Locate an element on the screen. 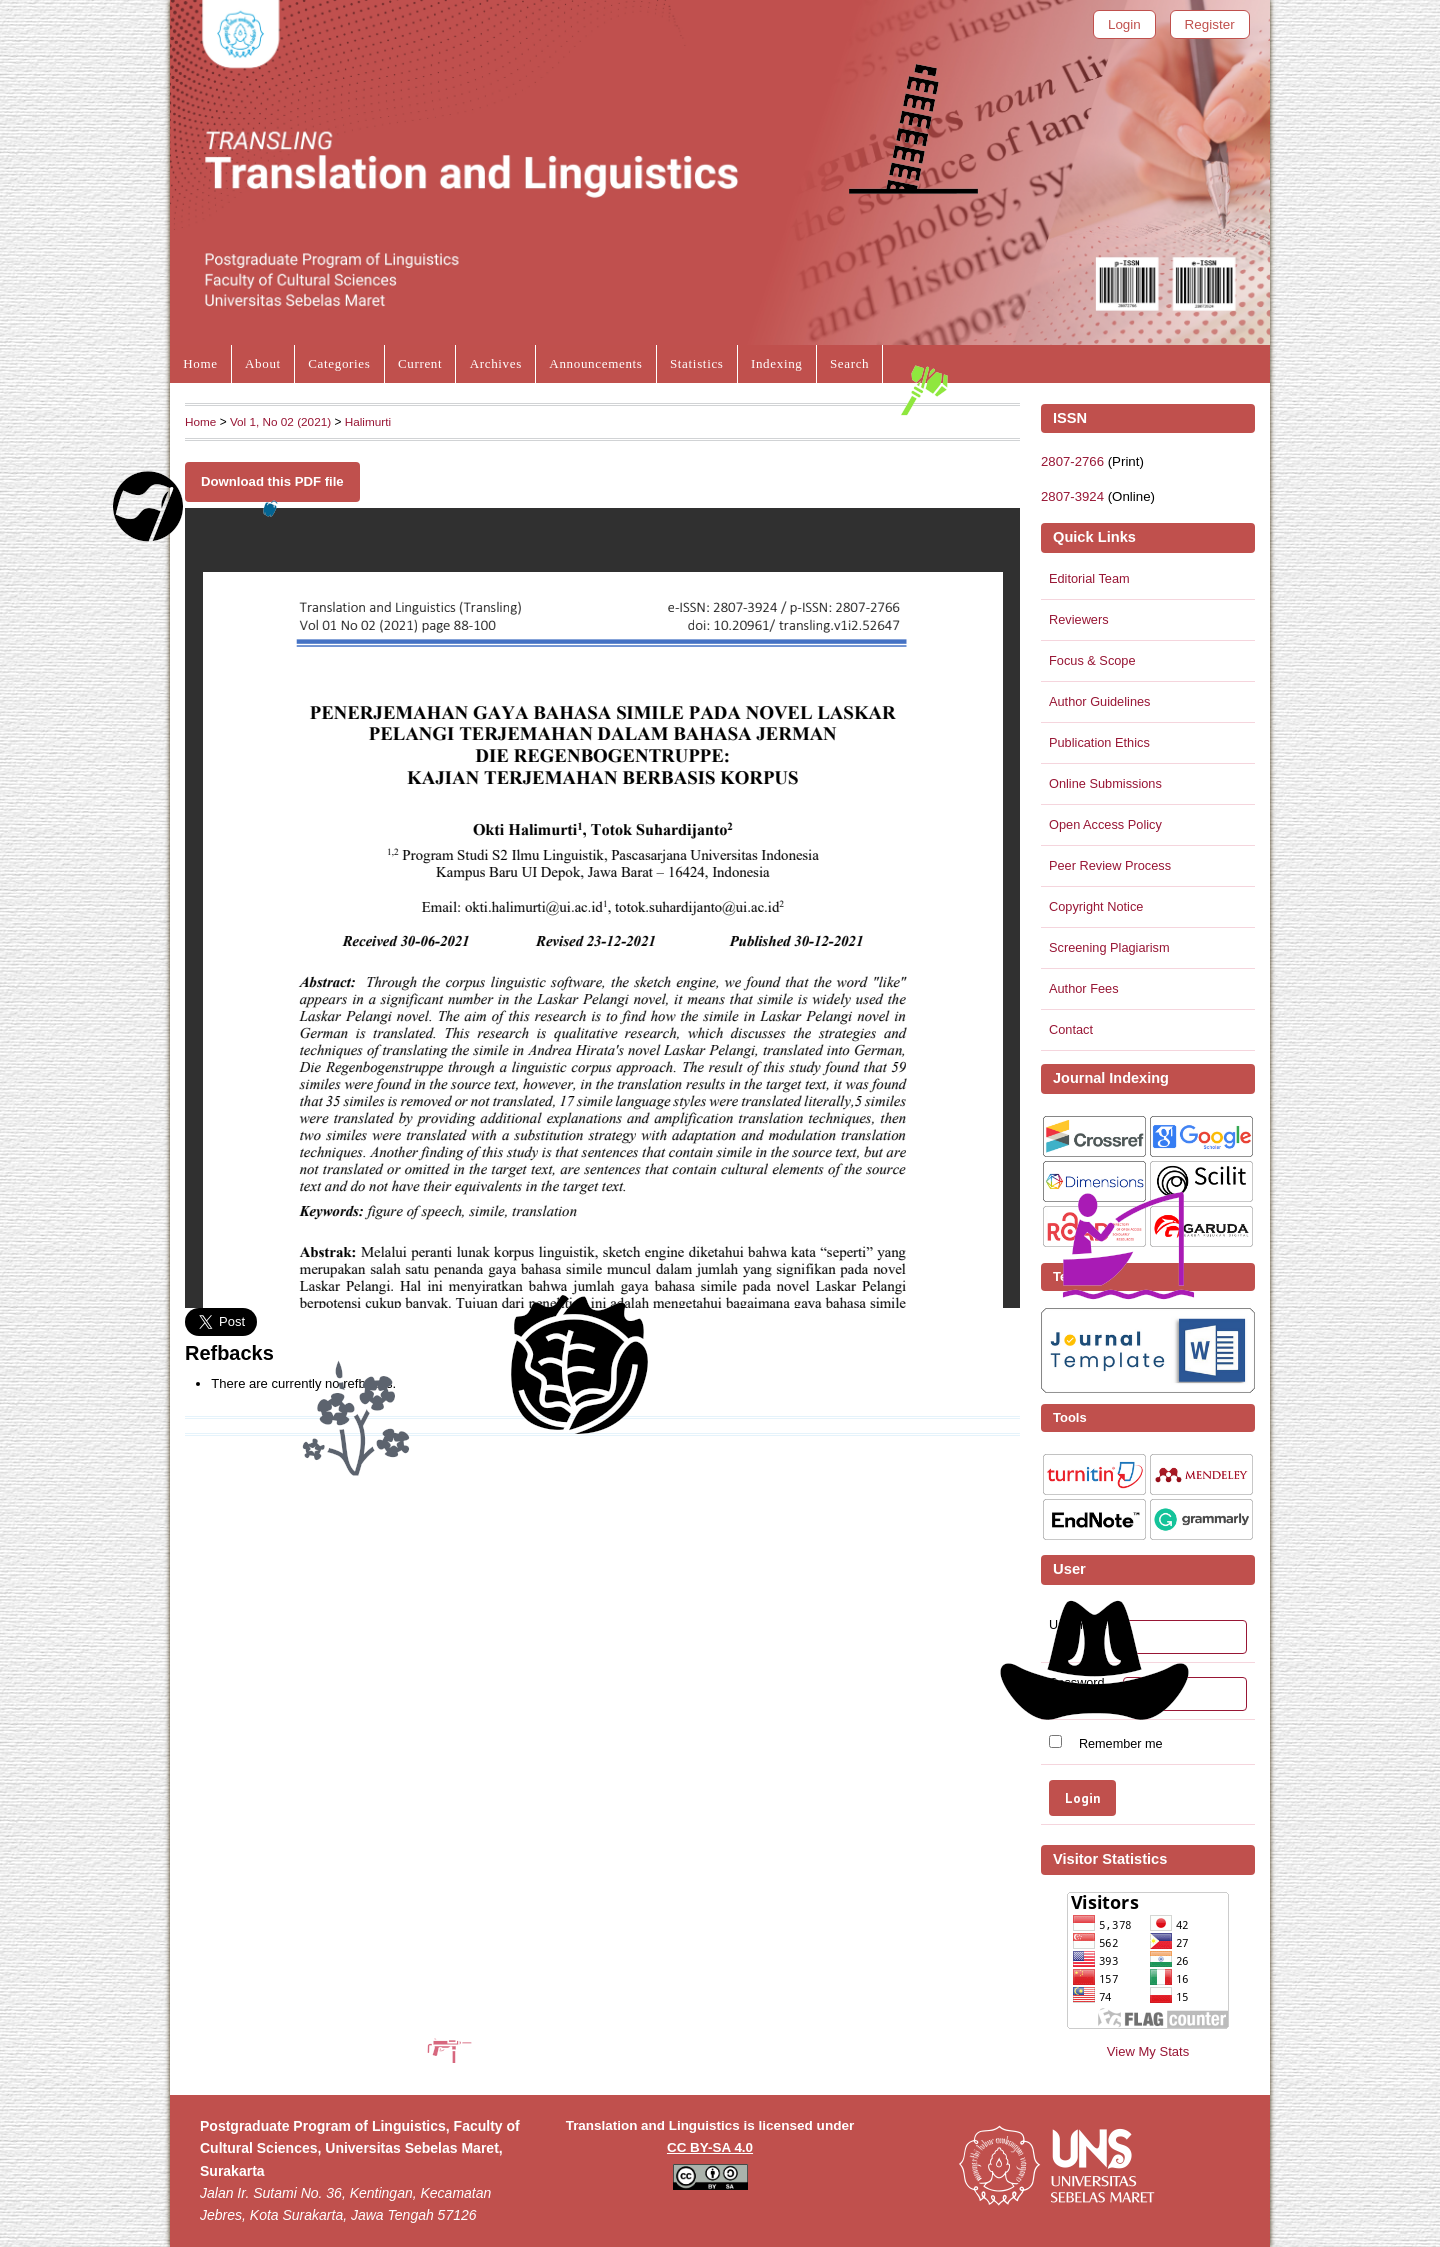  select the grease gun weapon is located at coordinates (449, 2050).